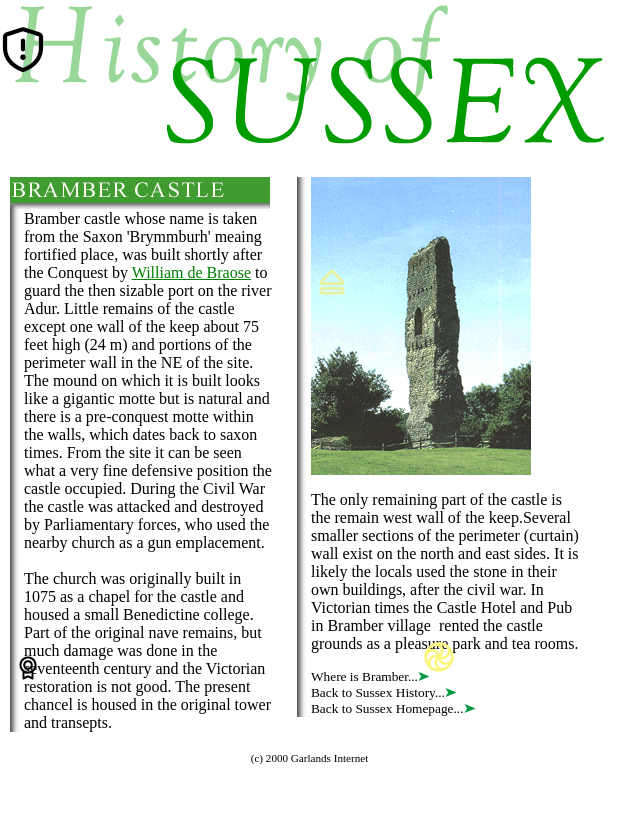  What do you see at coordinates (23, 50) in the screenshot?
I see `view security or privacy settings` at bounding box center [23, 50].